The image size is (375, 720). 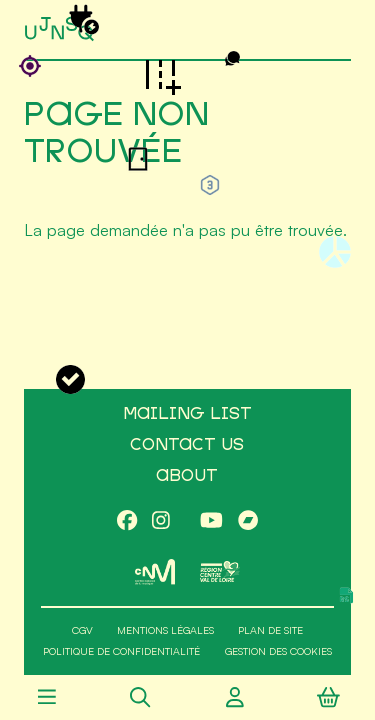 I want to click on open messaging or chat, so click(x=232, y=58).